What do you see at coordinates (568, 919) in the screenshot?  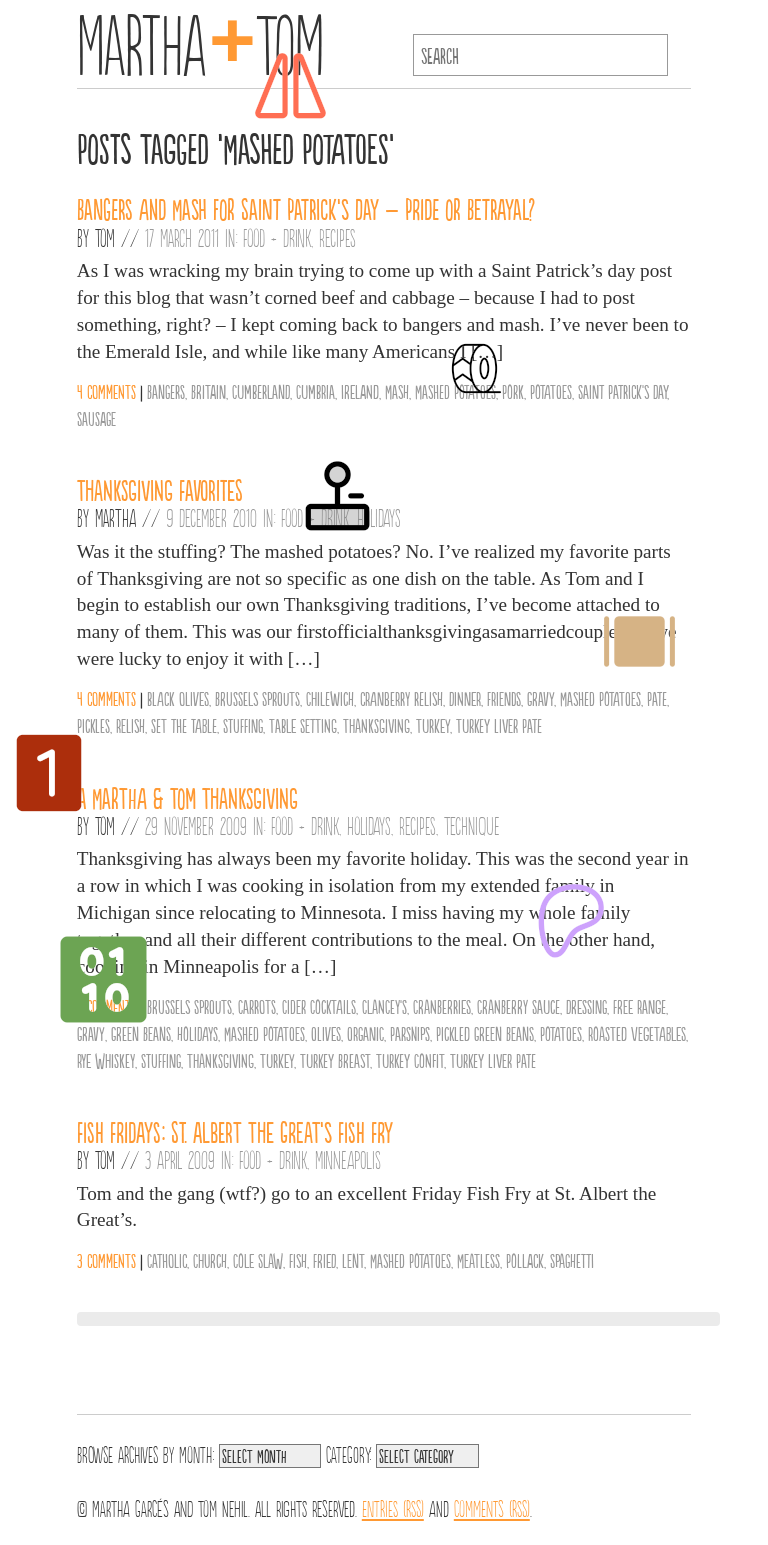 I see `visit patreon page` at bounding box center [568, 919].